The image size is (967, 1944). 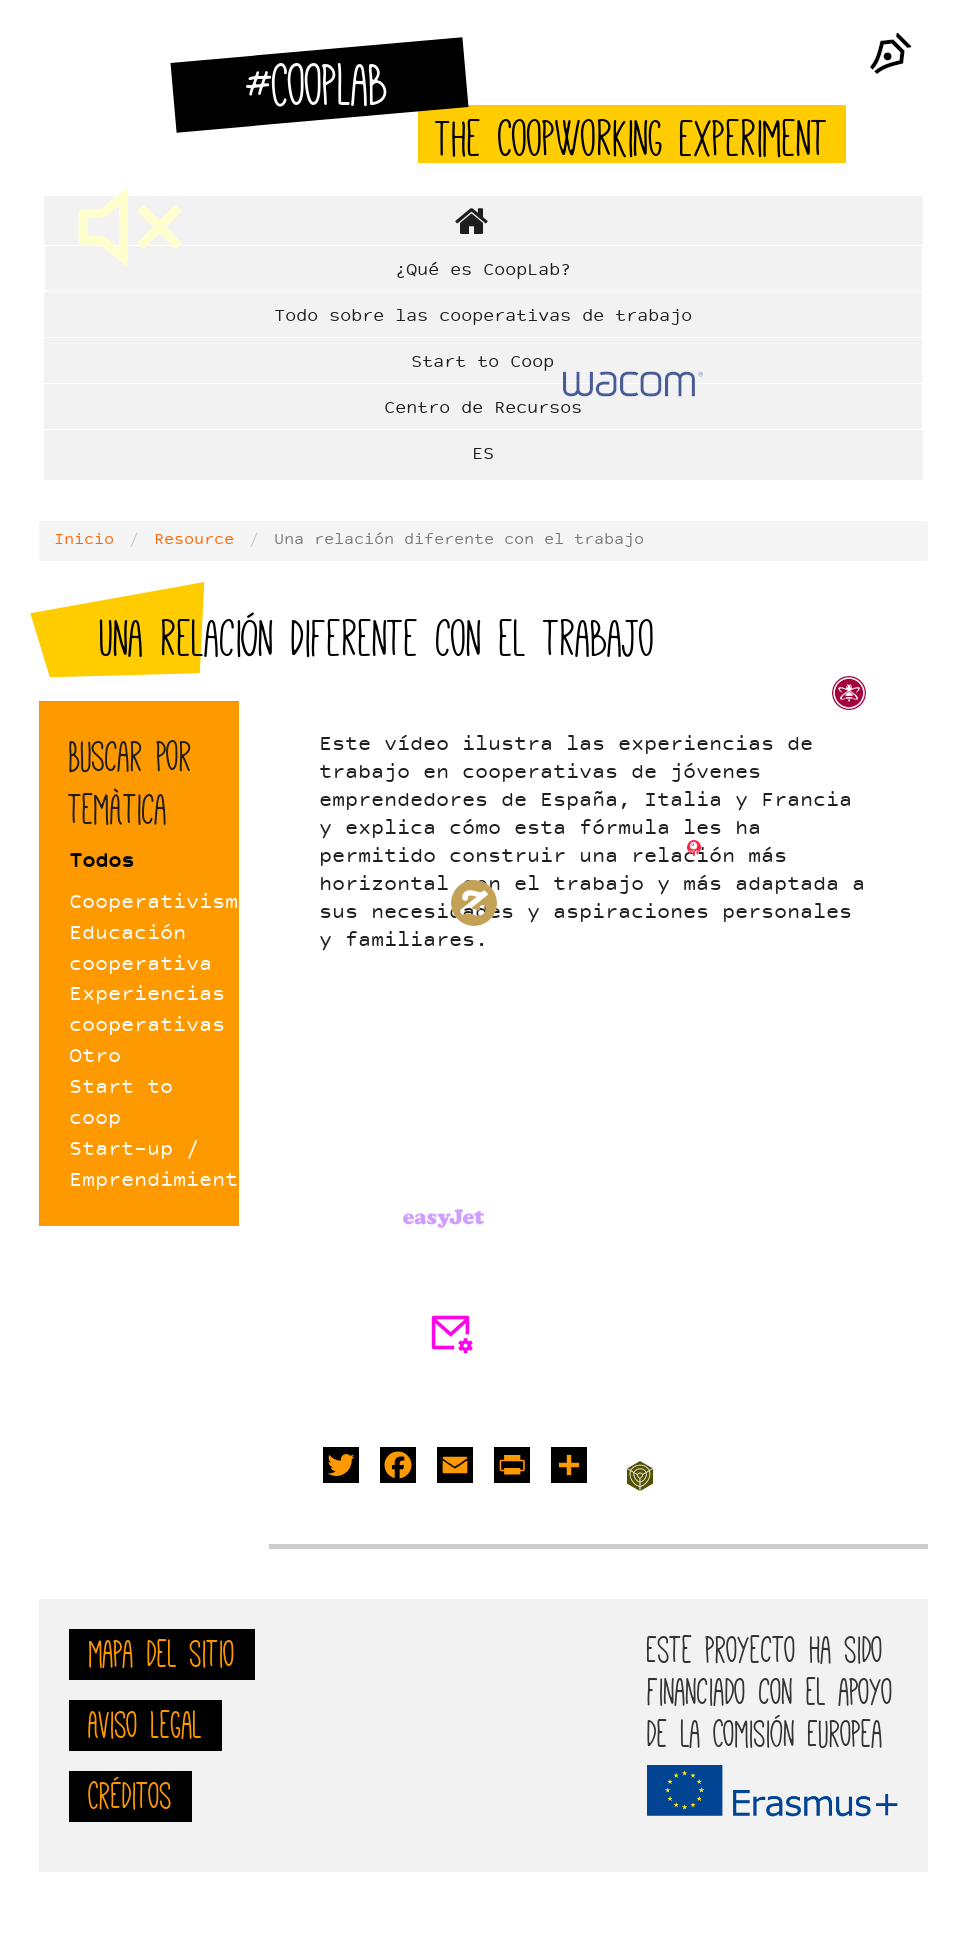 What do you see at coordinates (849, 693) in the screenshot?
I see `HiveMQ brand logo` at bounding box center [849, 693].